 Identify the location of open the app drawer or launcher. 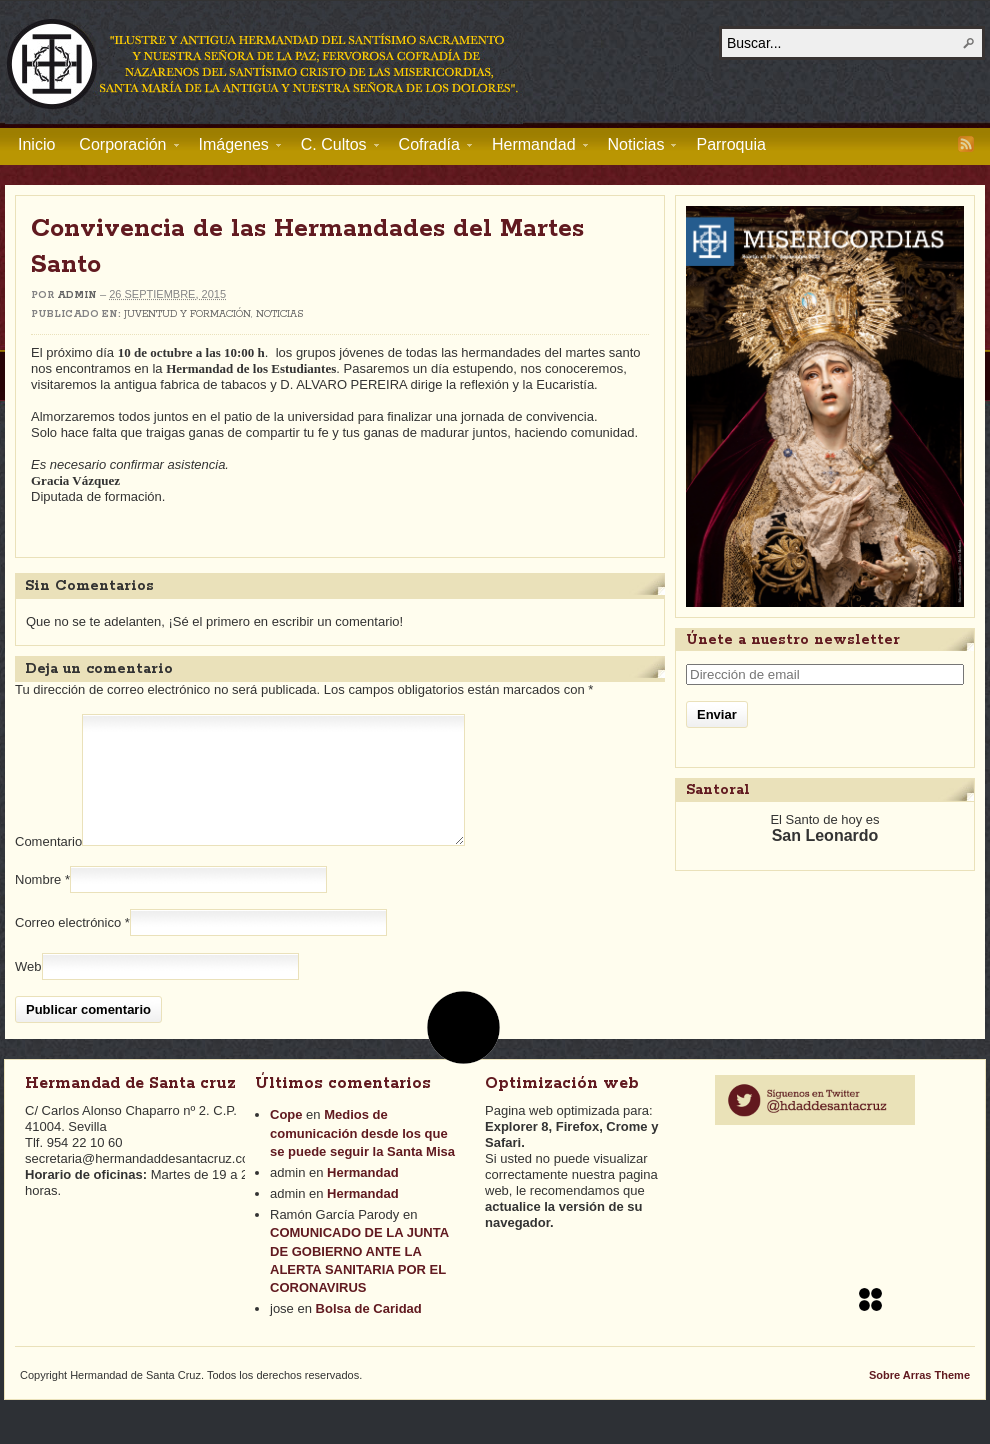
(870, 1299).